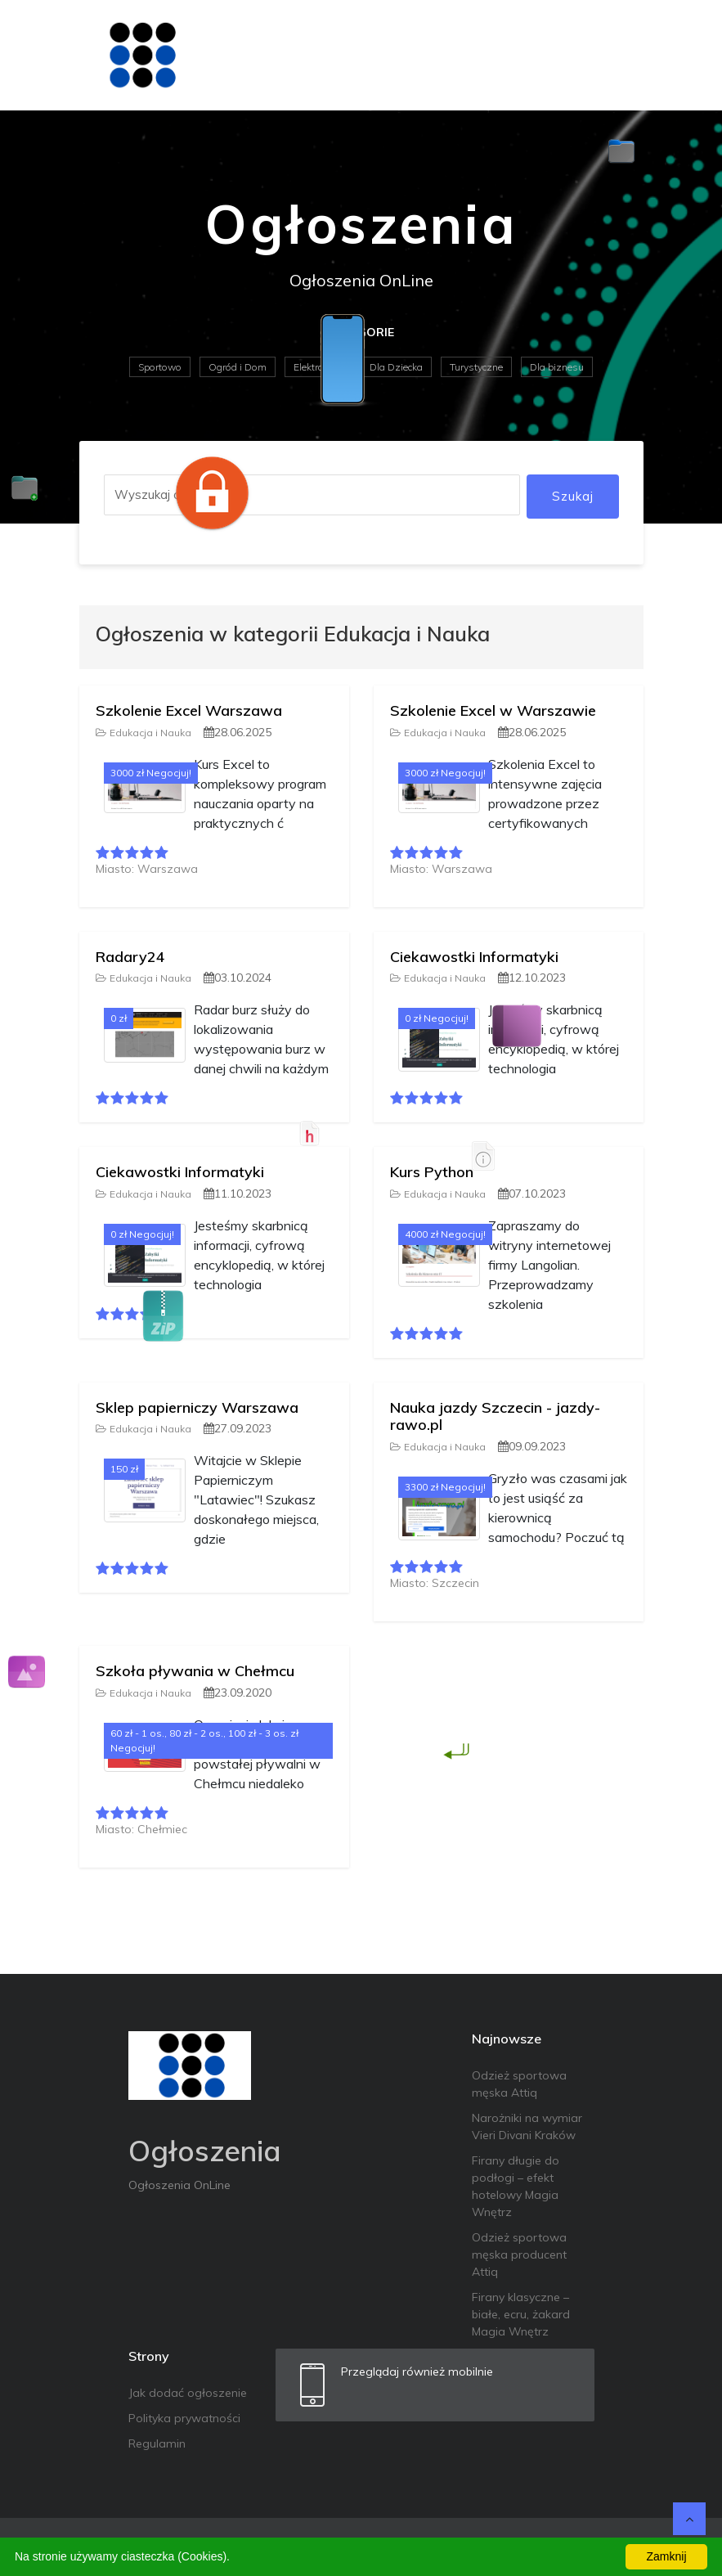  I want to click on open an image file, so click(26, 1670).